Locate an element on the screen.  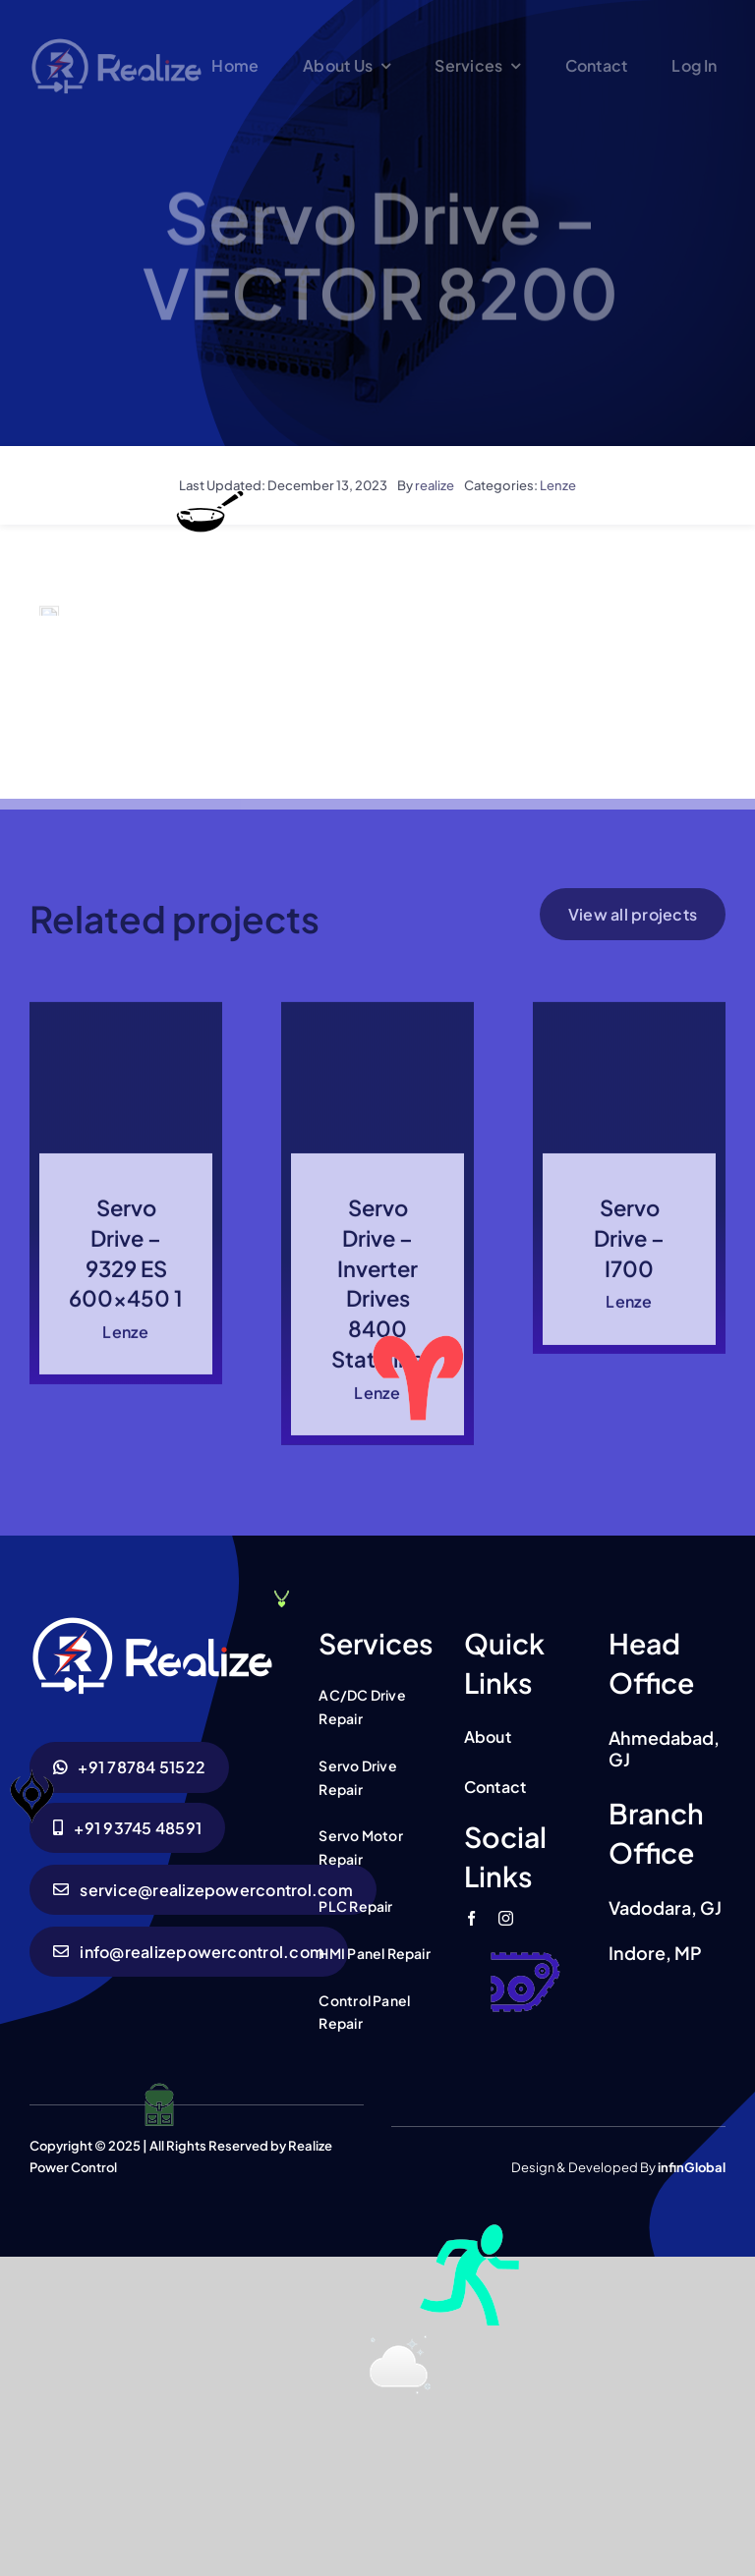
indicates overcast or cloudy conditions at night is located at coordinates (400, 2365).